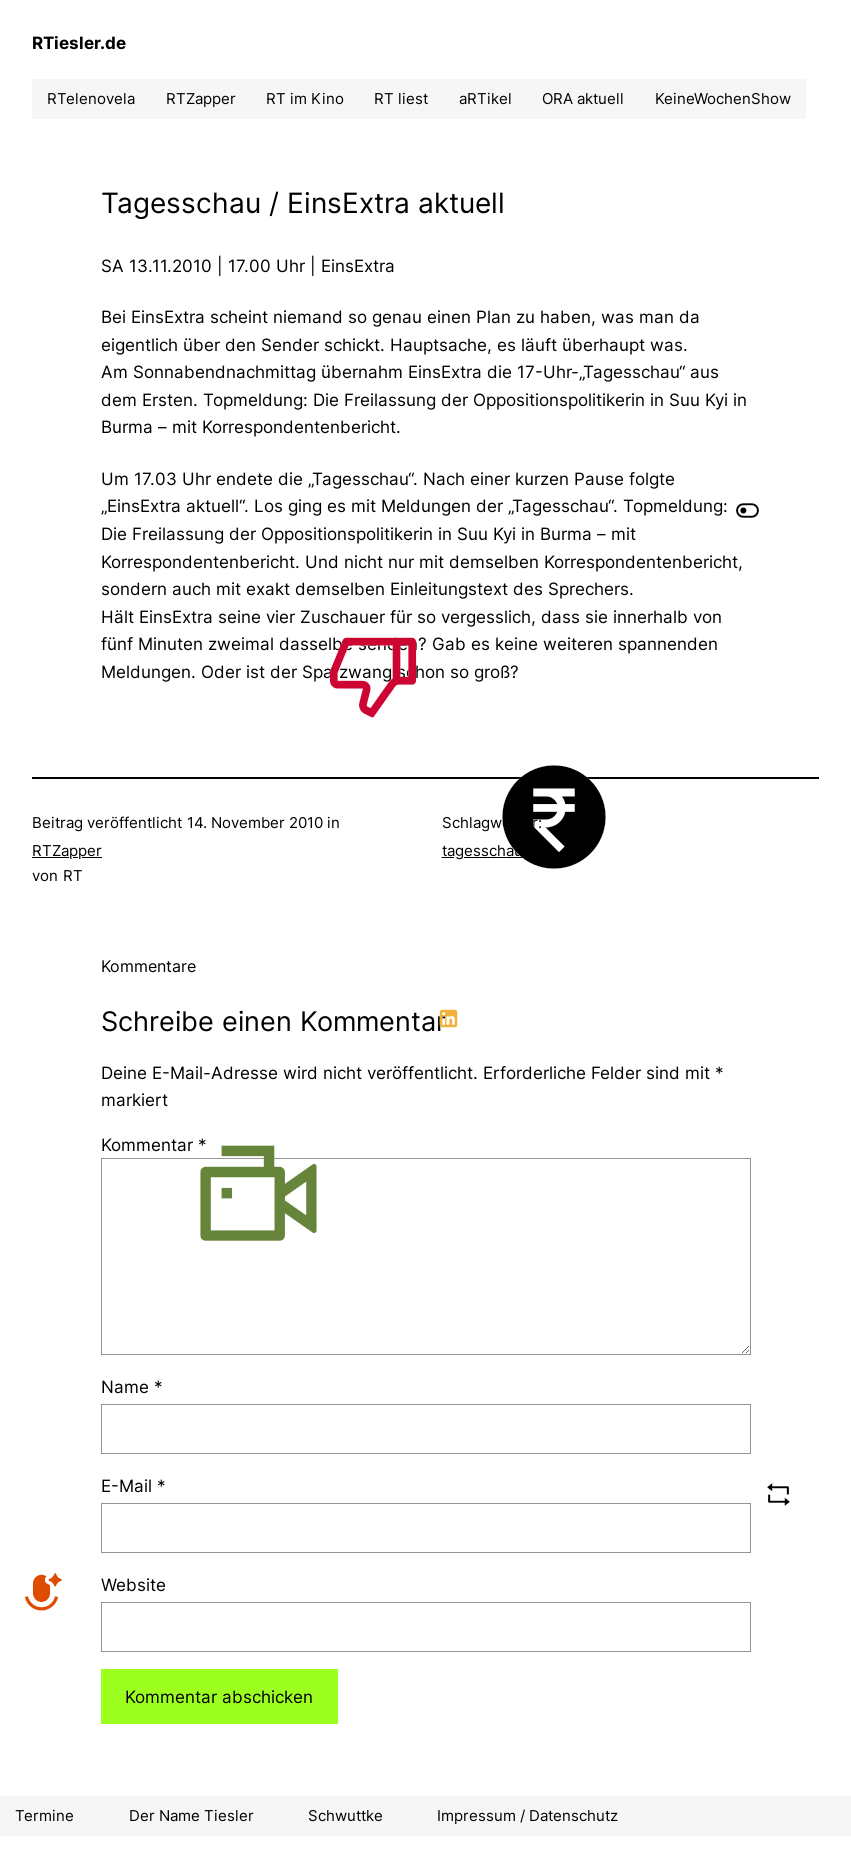  What do you see at coordinates (258, 1198) in the screenshot?
I see `start recording a video` at bounding box center [258, 1198].